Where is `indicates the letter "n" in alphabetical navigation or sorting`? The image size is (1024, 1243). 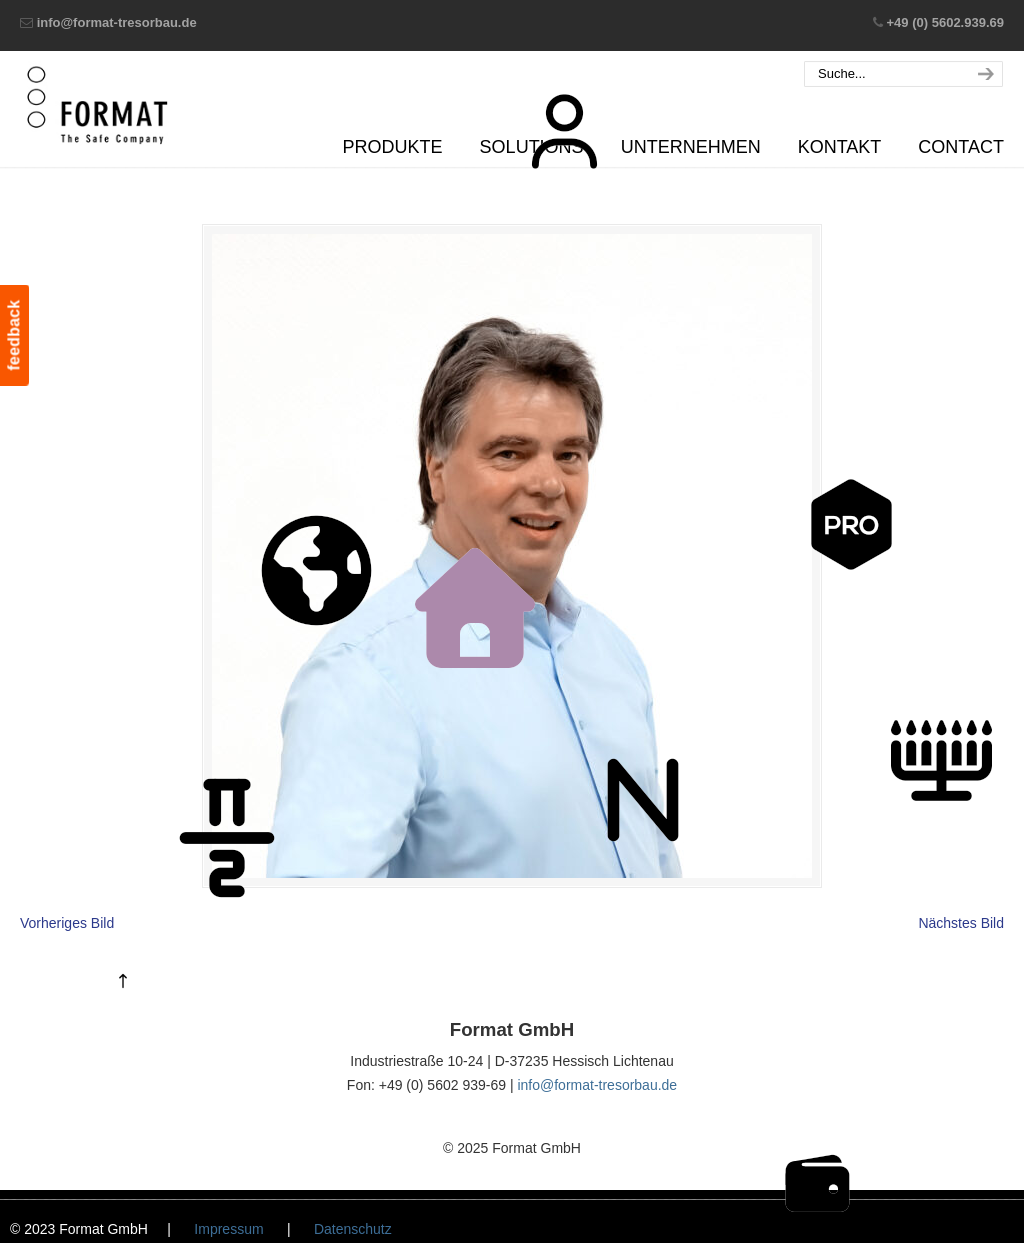
indicates the letter "n" in alphabetical navigation or sorting is located at coordinates (643, 800).